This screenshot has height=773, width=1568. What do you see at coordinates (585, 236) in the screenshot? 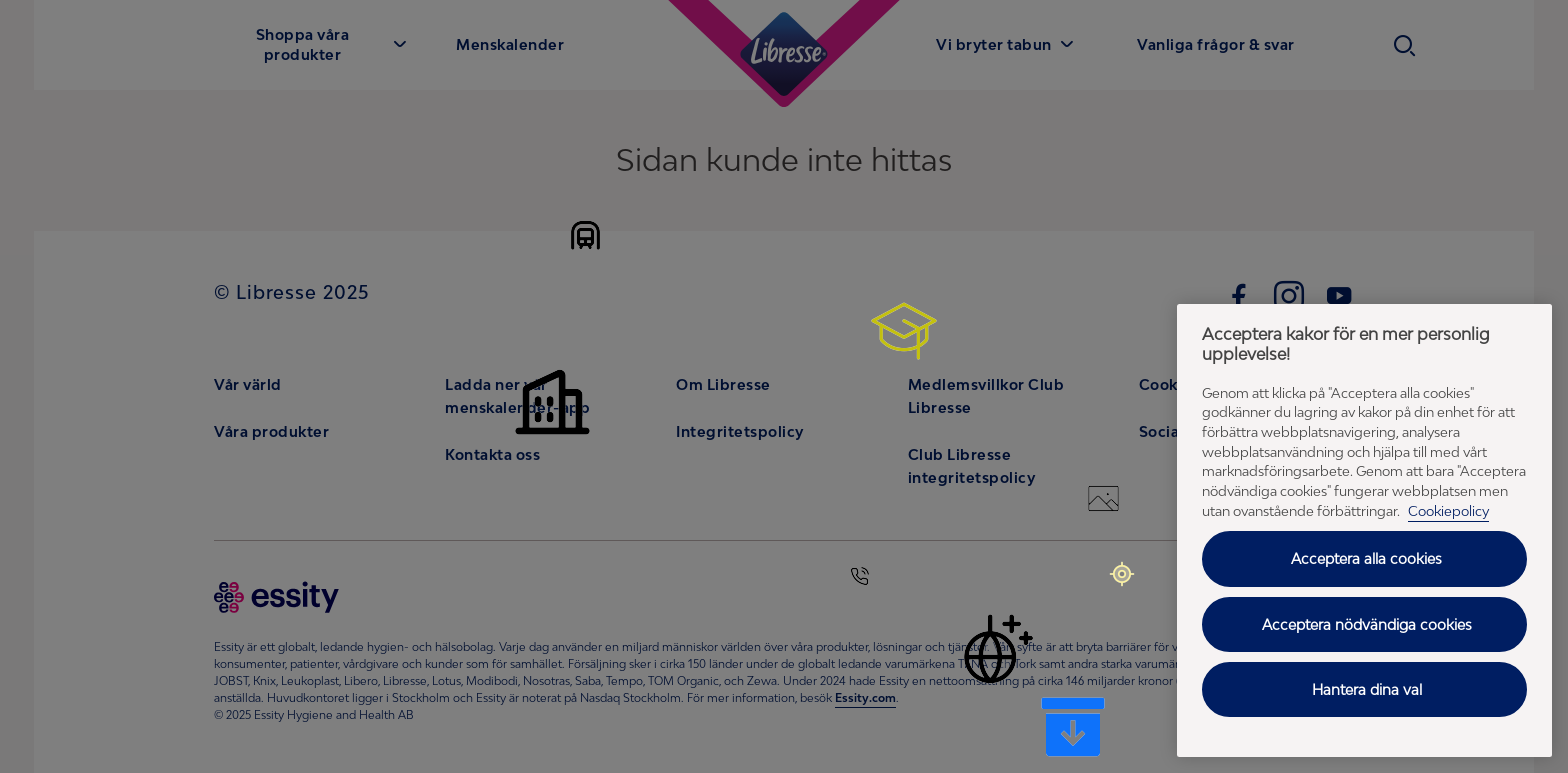
I see `view subway or metro transit options` at bounding box center [585, 236].